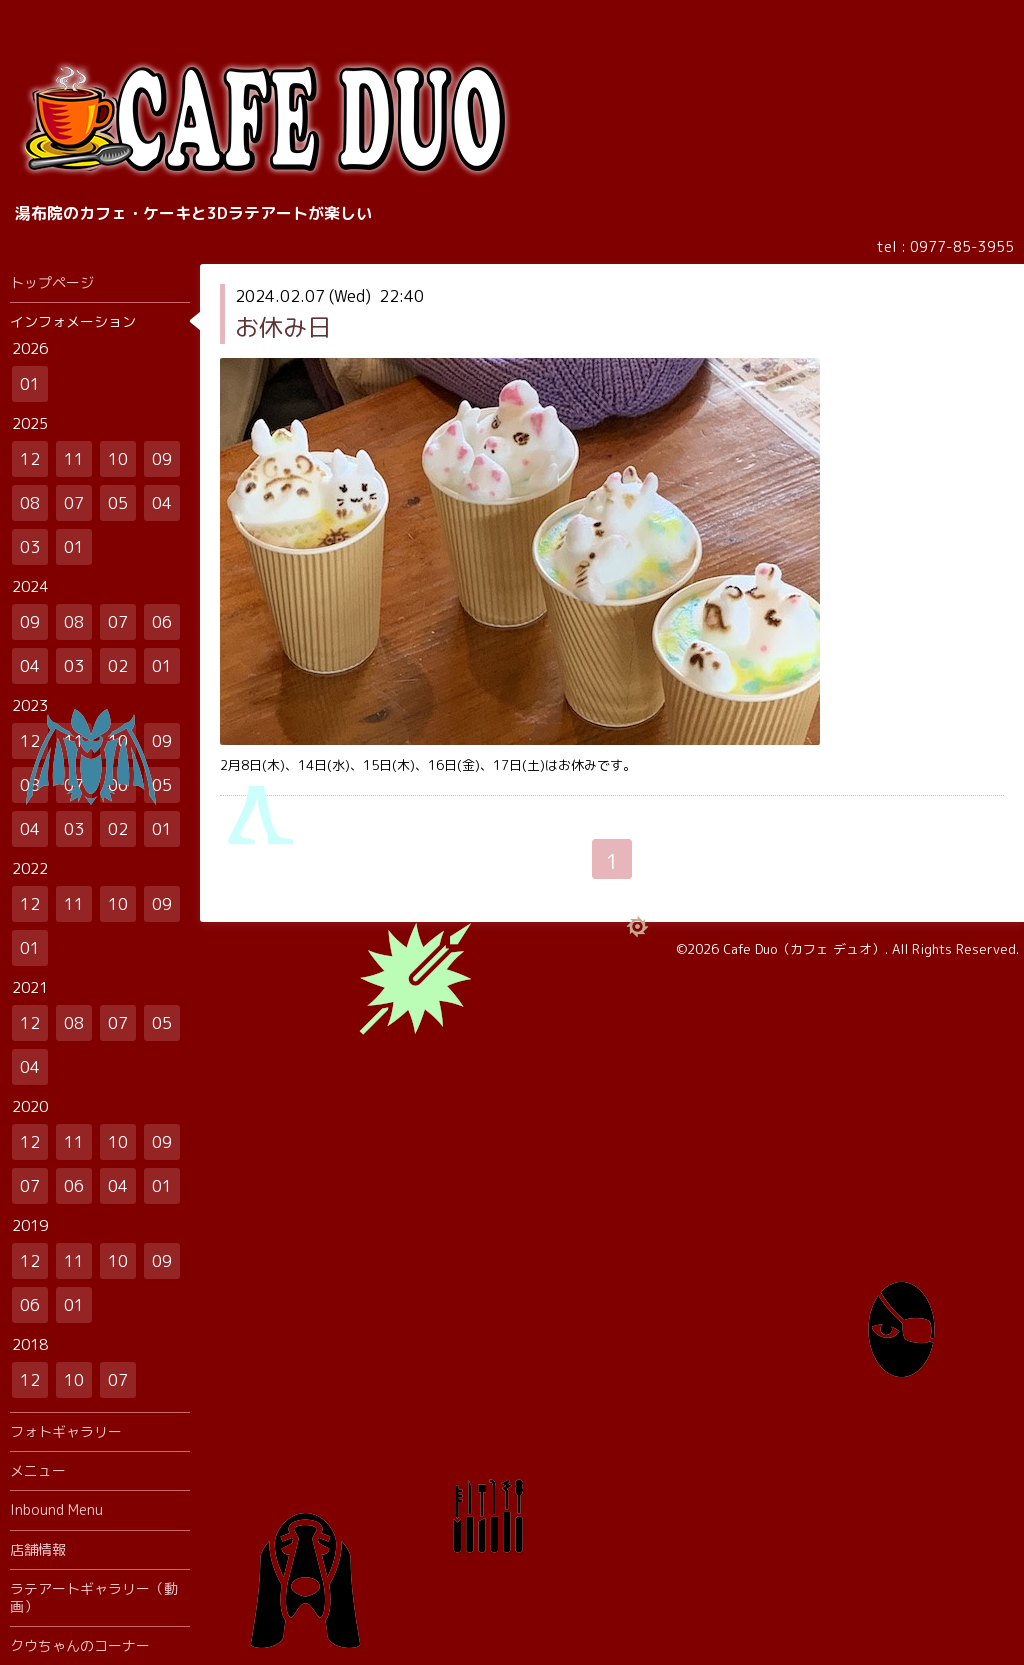 The image size is (1024, 1665). I want to click on select pirate or rogue character class, so click(901, 1329).